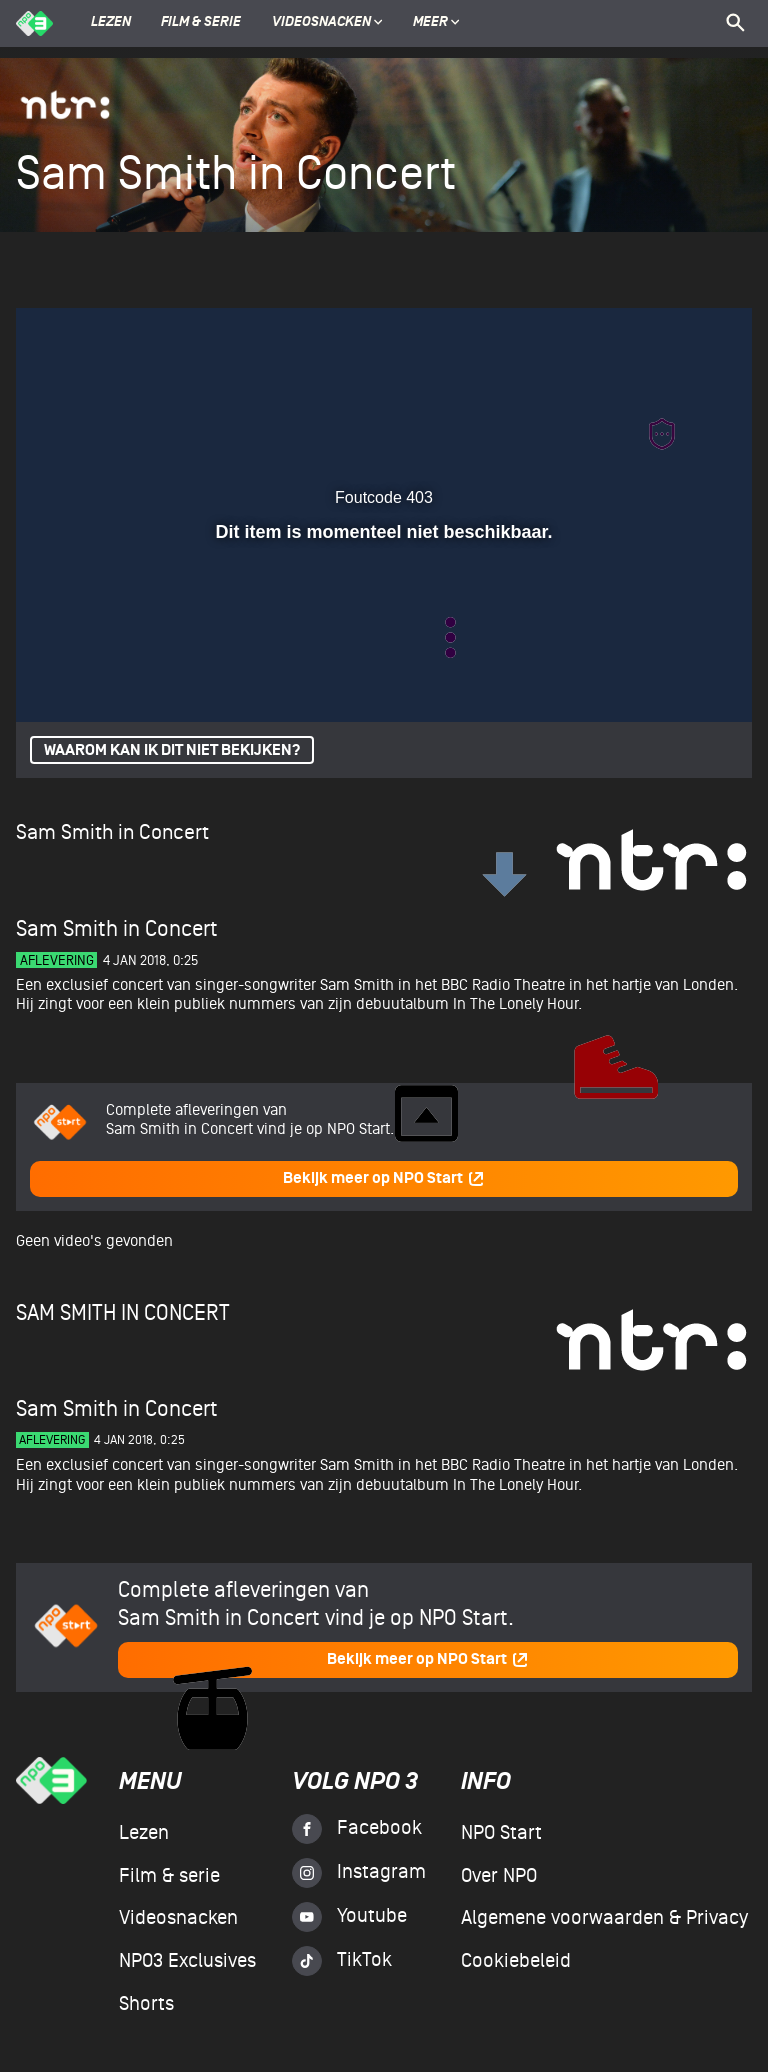 The image size is (768, 2072). I want to click on access more options or actions, so click(450, 637).